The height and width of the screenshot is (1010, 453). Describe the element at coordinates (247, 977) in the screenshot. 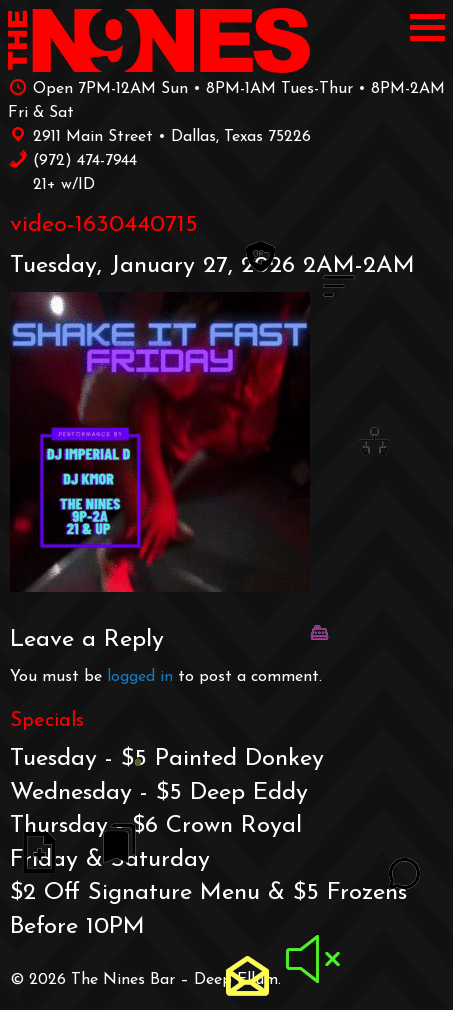

I see `view opened or read mail` at that location.